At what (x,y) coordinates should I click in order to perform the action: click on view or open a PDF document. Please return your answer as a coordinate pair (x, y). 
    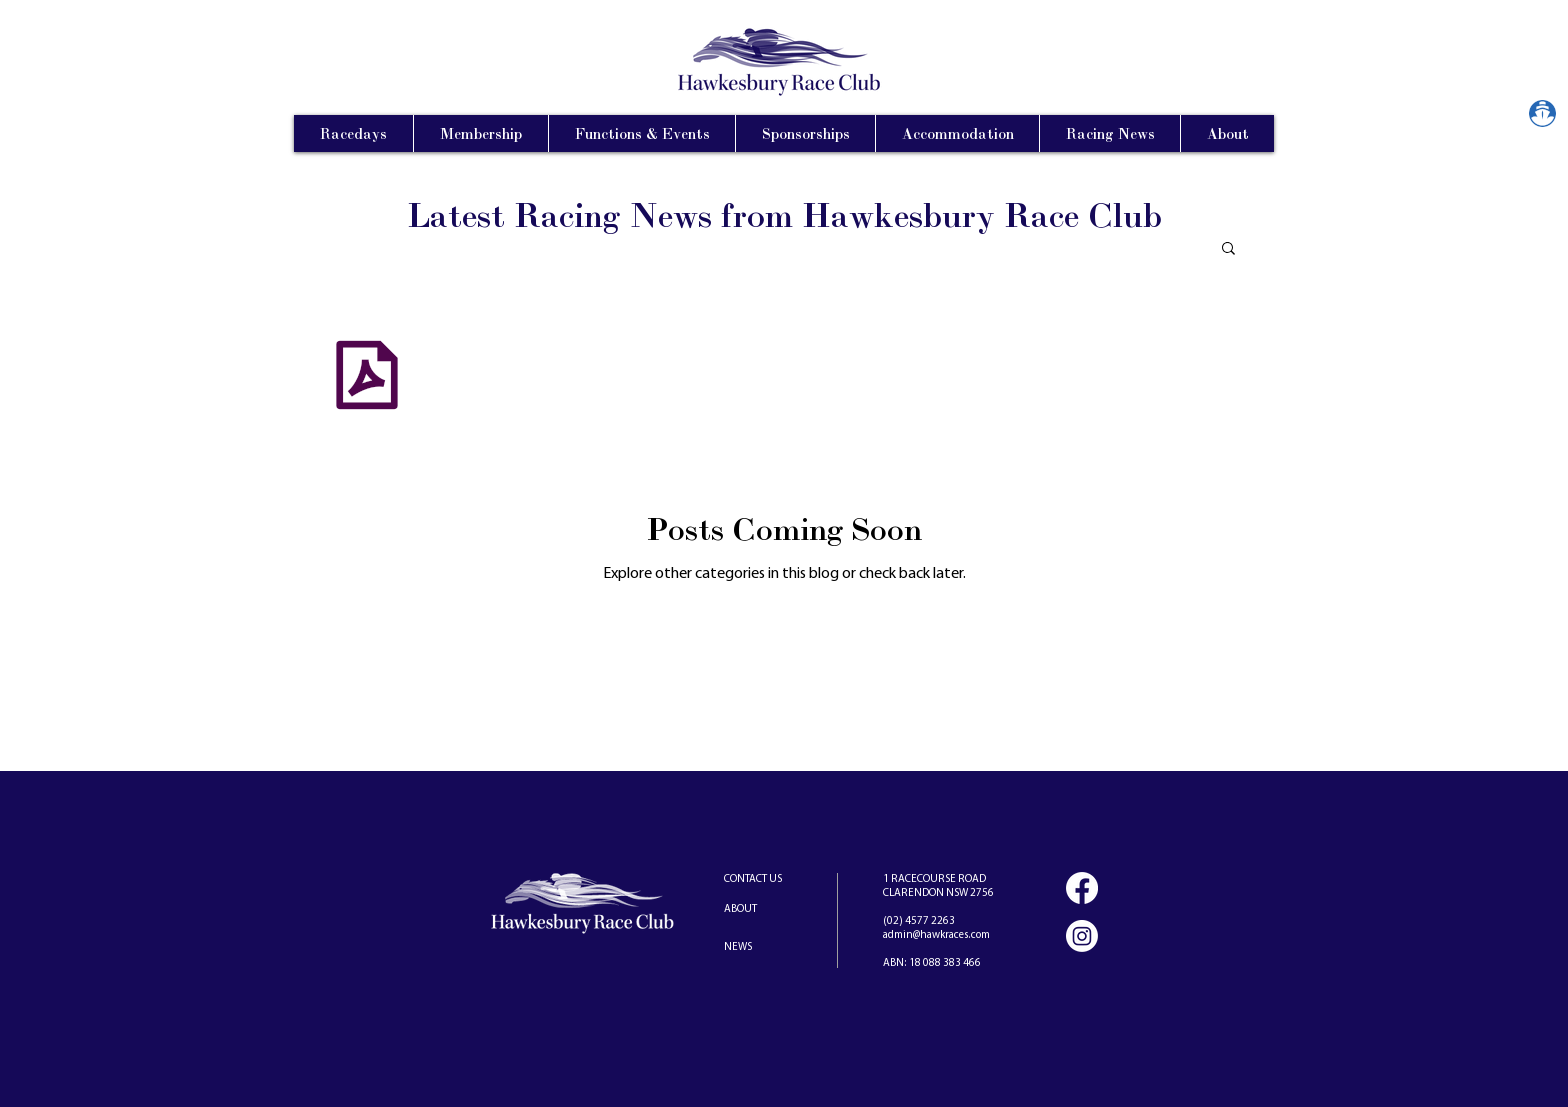
    Looking at the image, I should click on (367, 375).